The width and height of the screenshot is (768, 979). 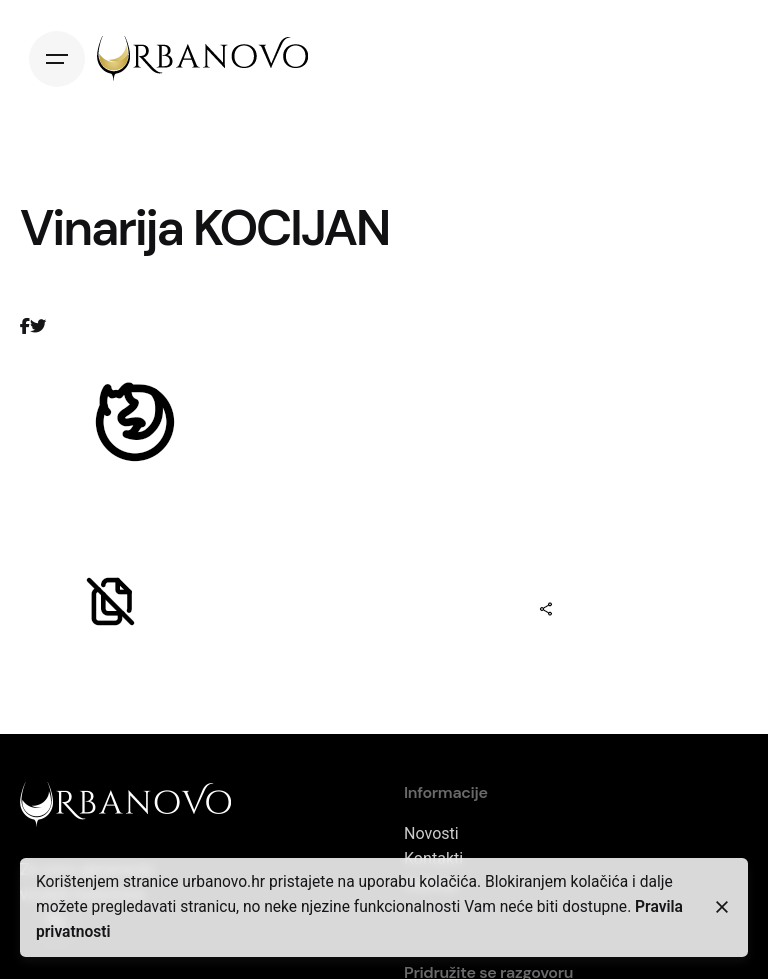 What do you see at coordinates (135, 422) in the screenshot?
I see `open link in Firefox browser` at bounding box center [135, 422].